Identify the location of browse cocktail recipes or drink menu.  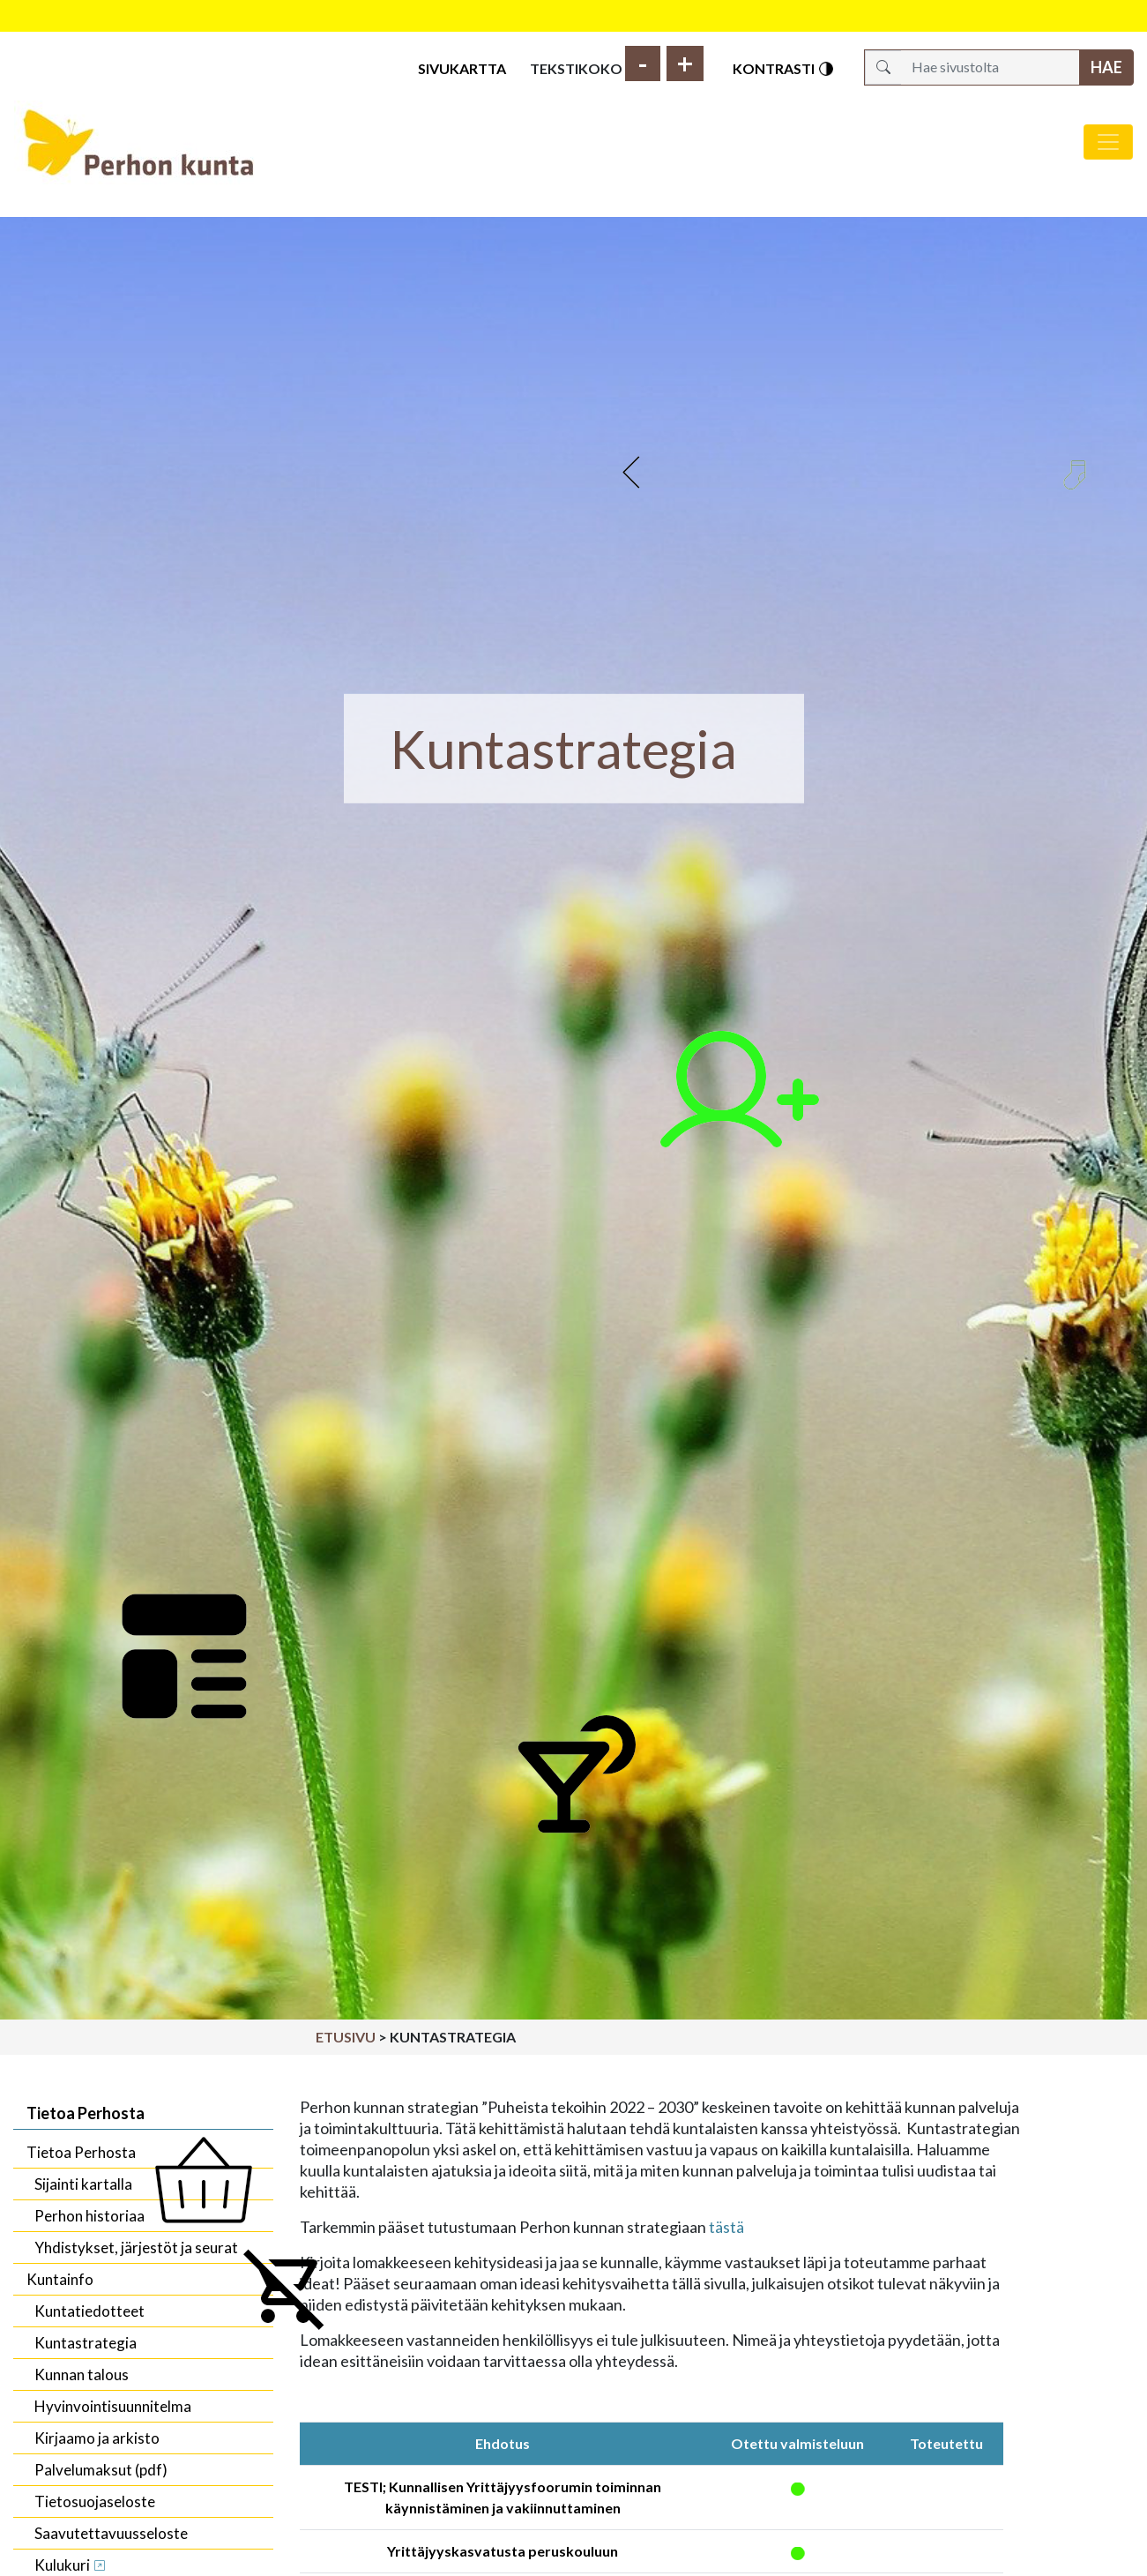
(570, 1781).